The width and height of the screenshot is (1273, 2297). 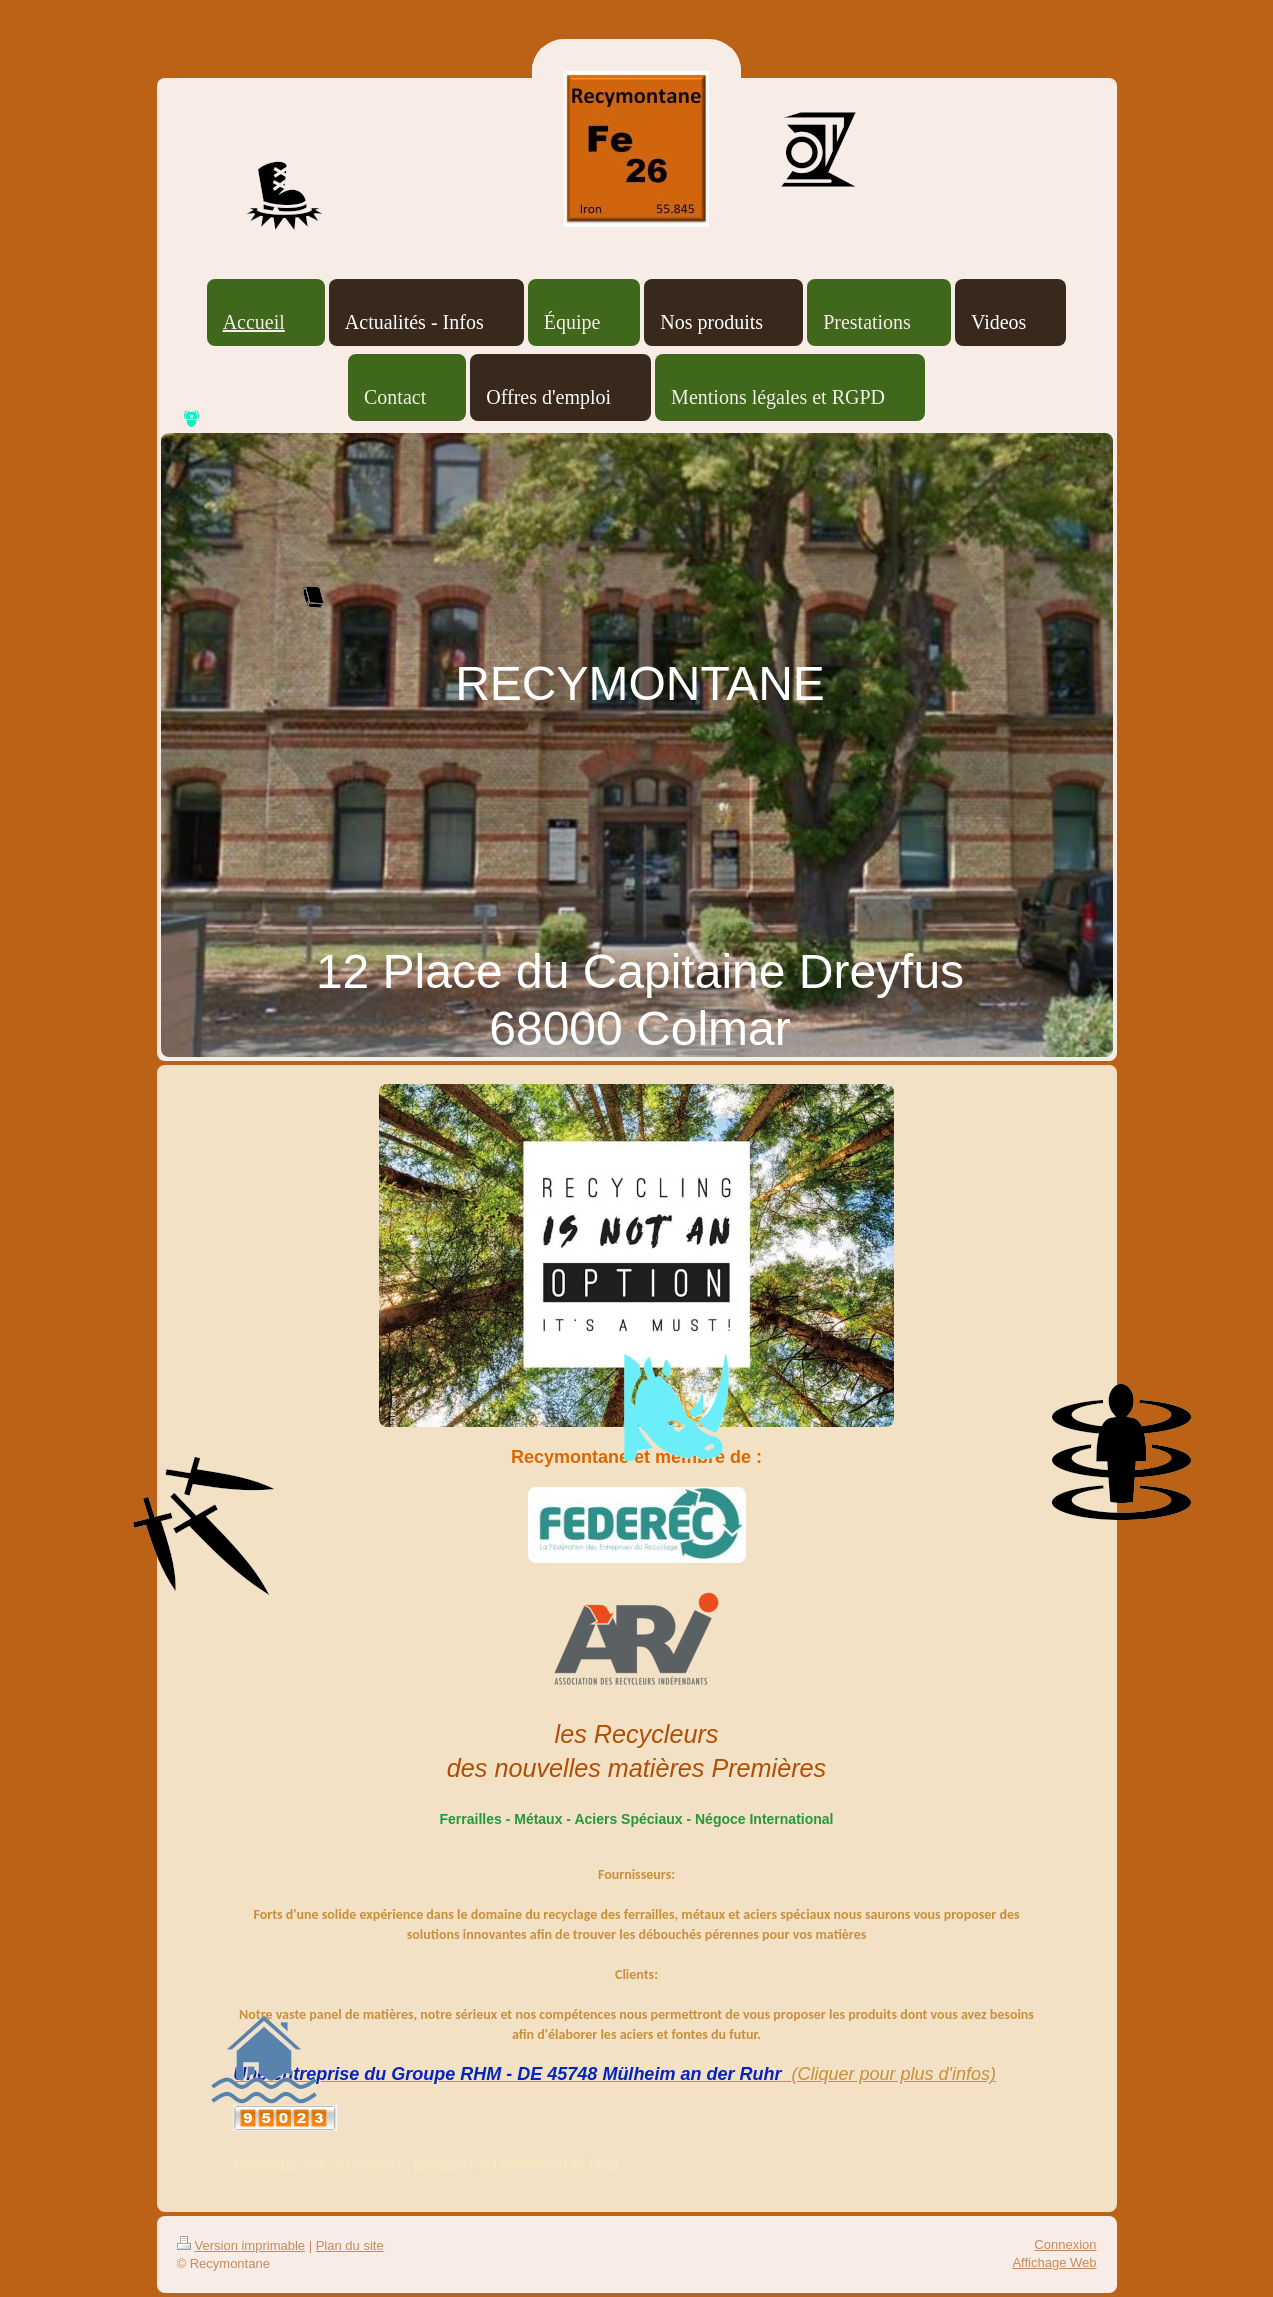 I want to click on teleport to a new location, so click(x=1122, y=1455).